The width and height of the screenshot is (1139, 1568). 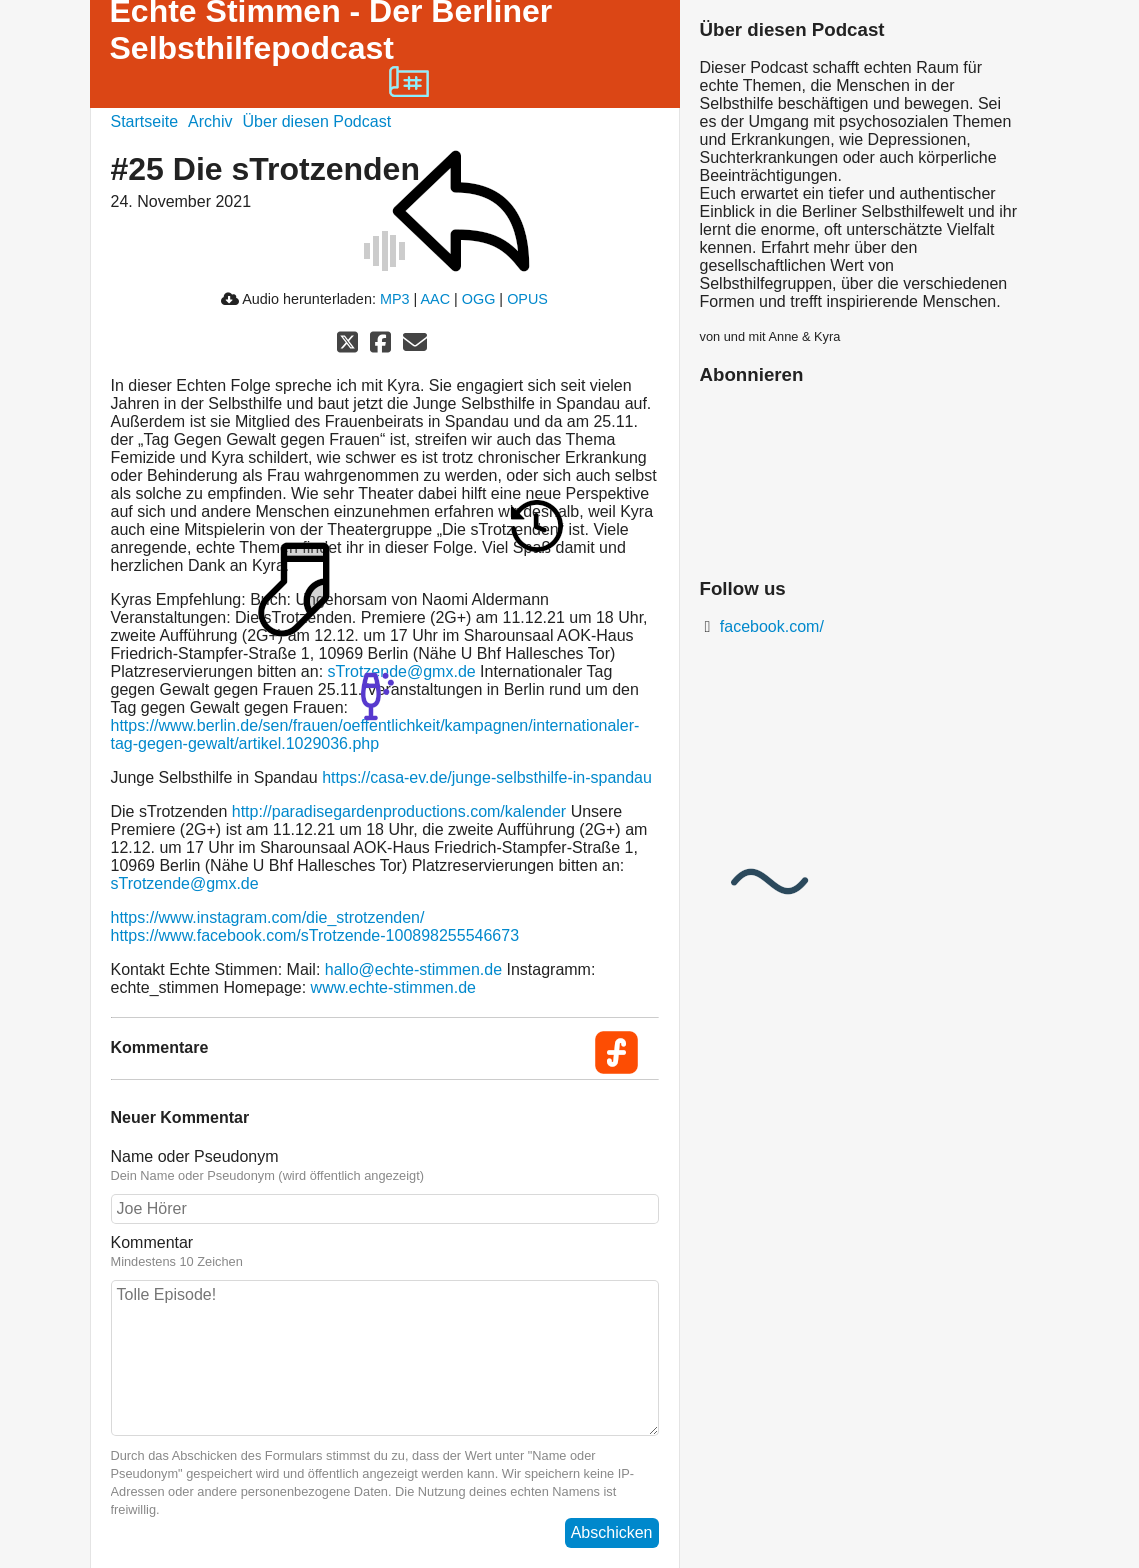 What do you see at coordinates (616, 1052) in the screenshot?
I see `access function or formula editor` at bounding box center [616, 1052].